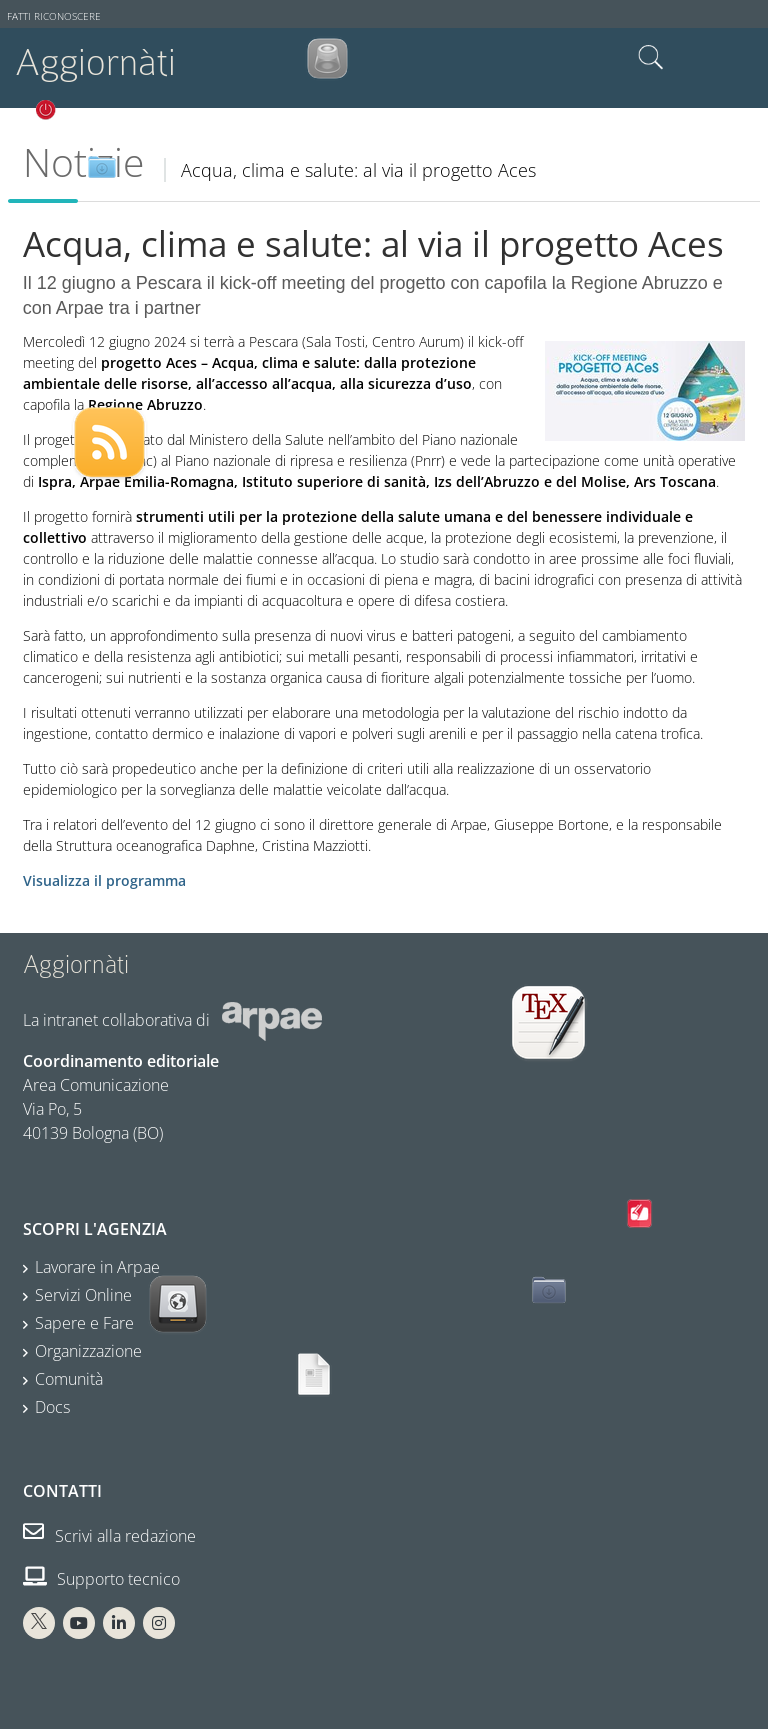 This screenshot has width=768, height=1729. What do you see at coordinates (549, 1290) in the screenshot?
I see `access your downloads folder` at bounding box center [549, 1290].